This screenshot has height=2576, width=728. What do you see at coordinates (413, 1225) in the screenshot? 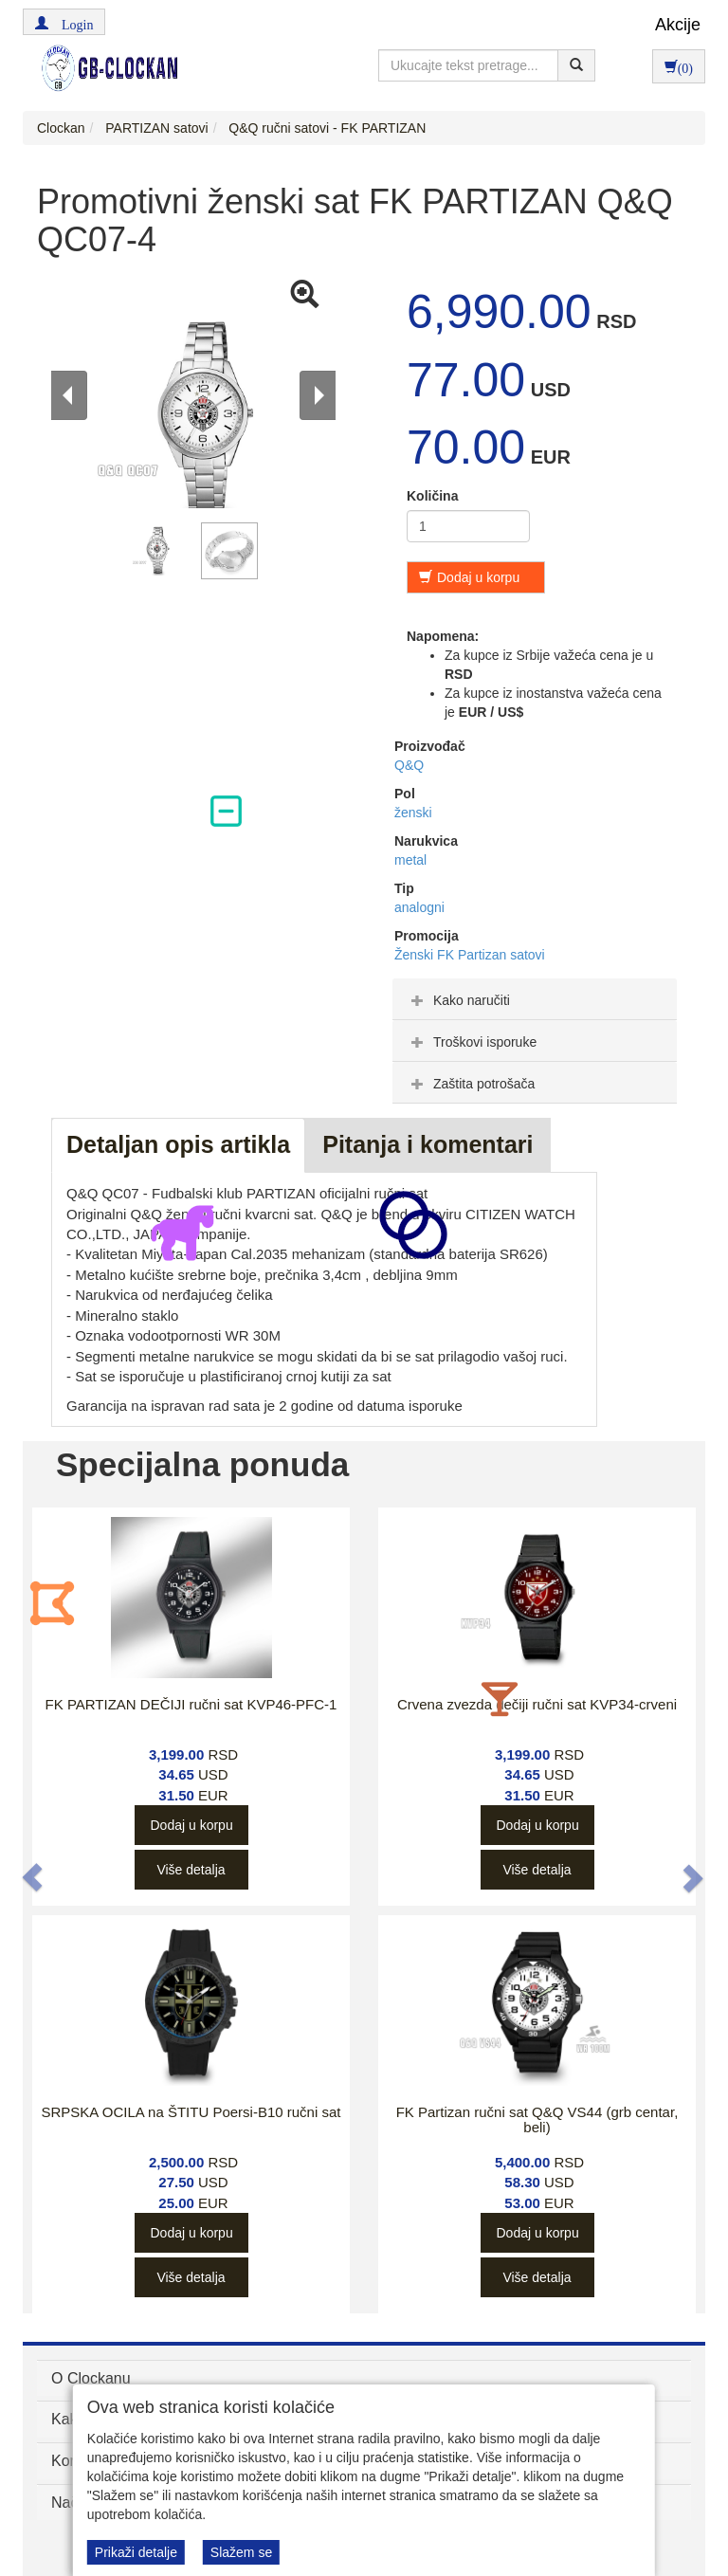
I see `blend or merge layers together` at bounding box center [413, 1225].